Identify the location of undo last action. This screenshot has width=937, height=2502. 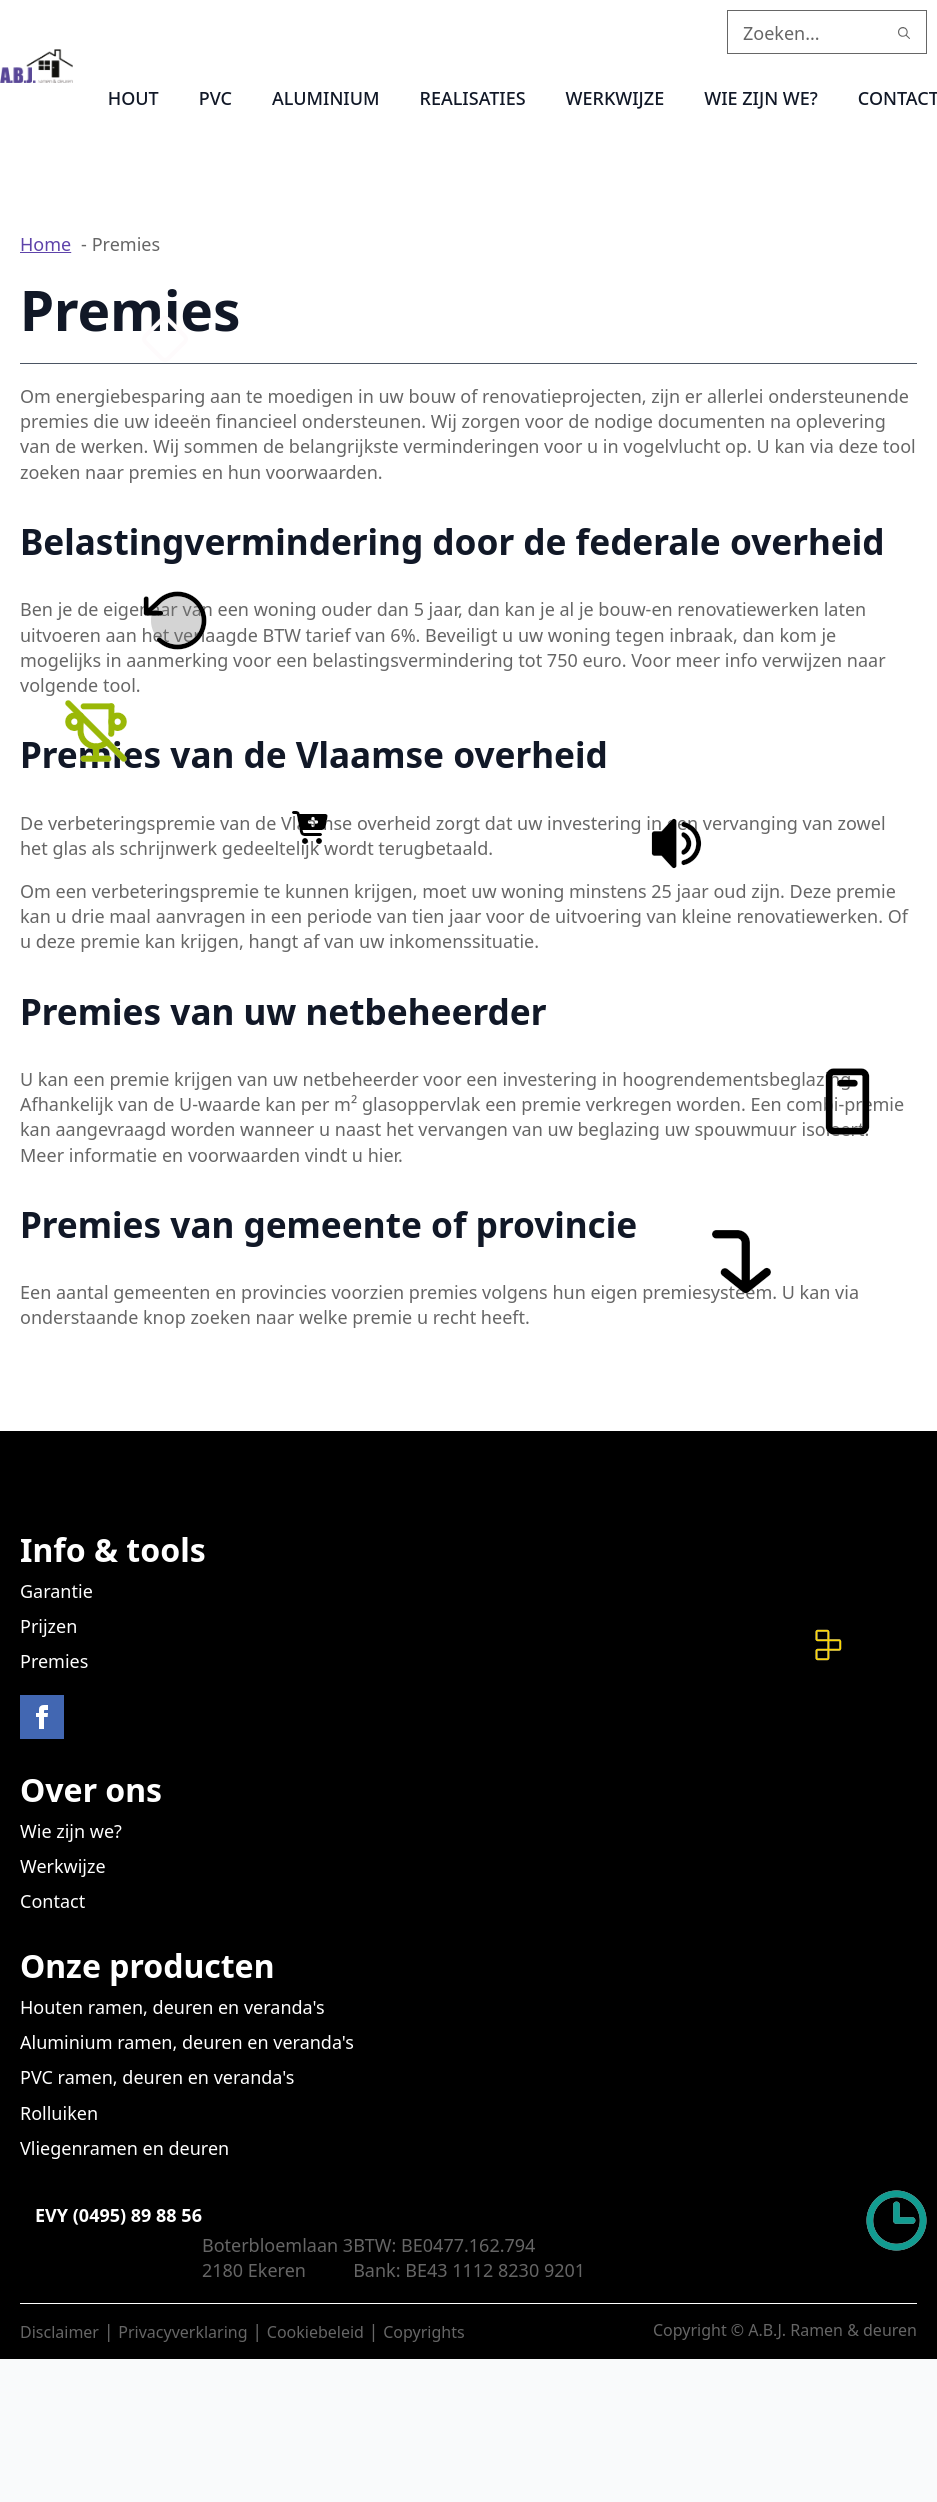
(177, 620).